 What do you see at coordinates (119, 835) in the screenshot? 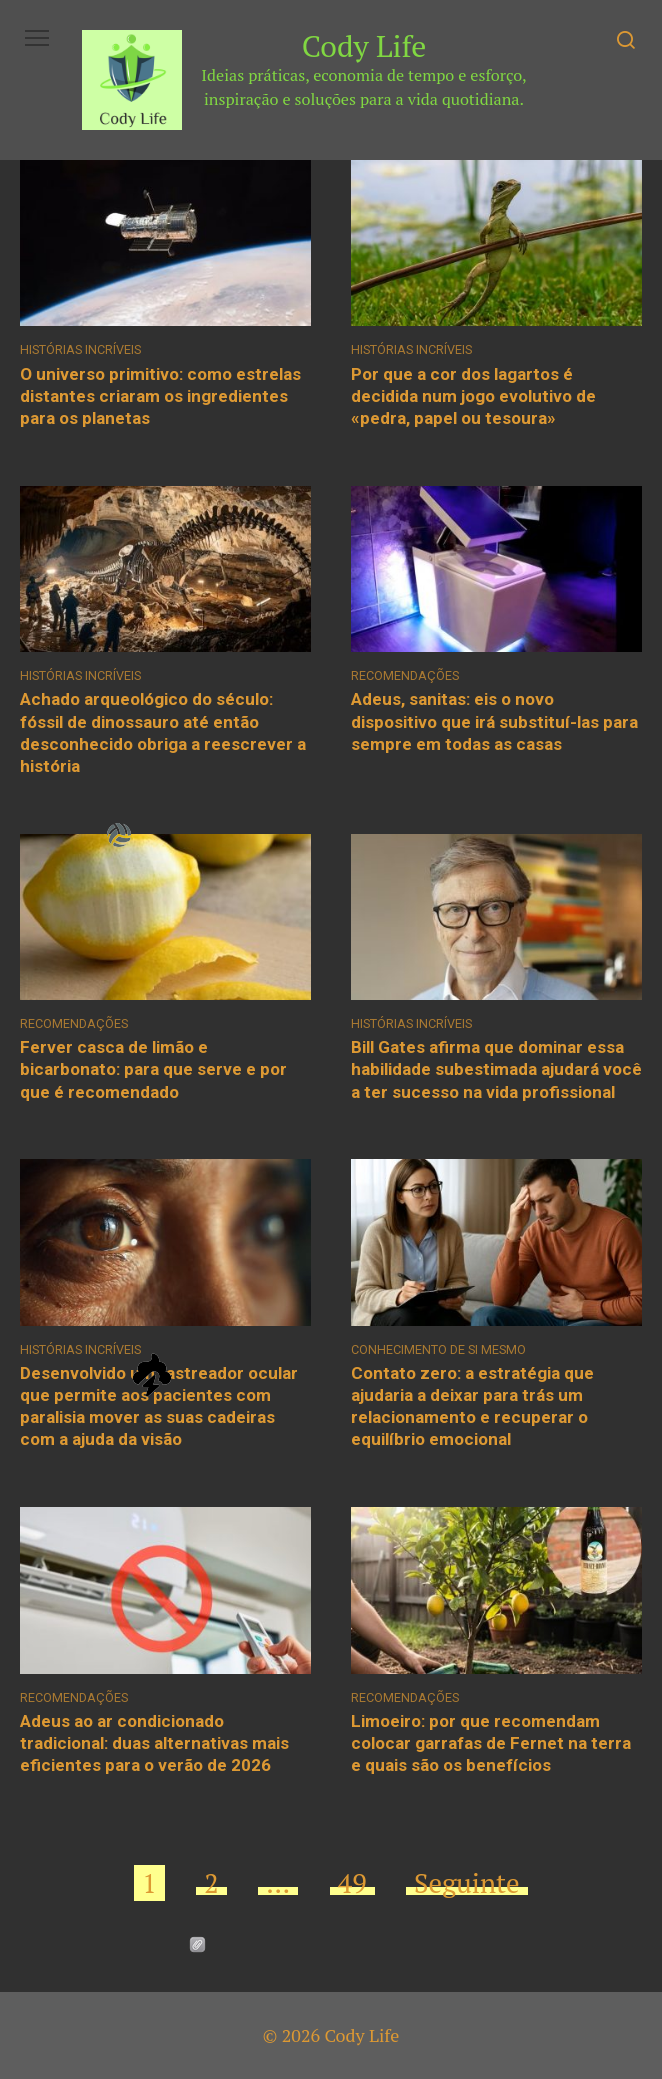
I see `volleyball sports category or activity` at bounding box center [119, 835].